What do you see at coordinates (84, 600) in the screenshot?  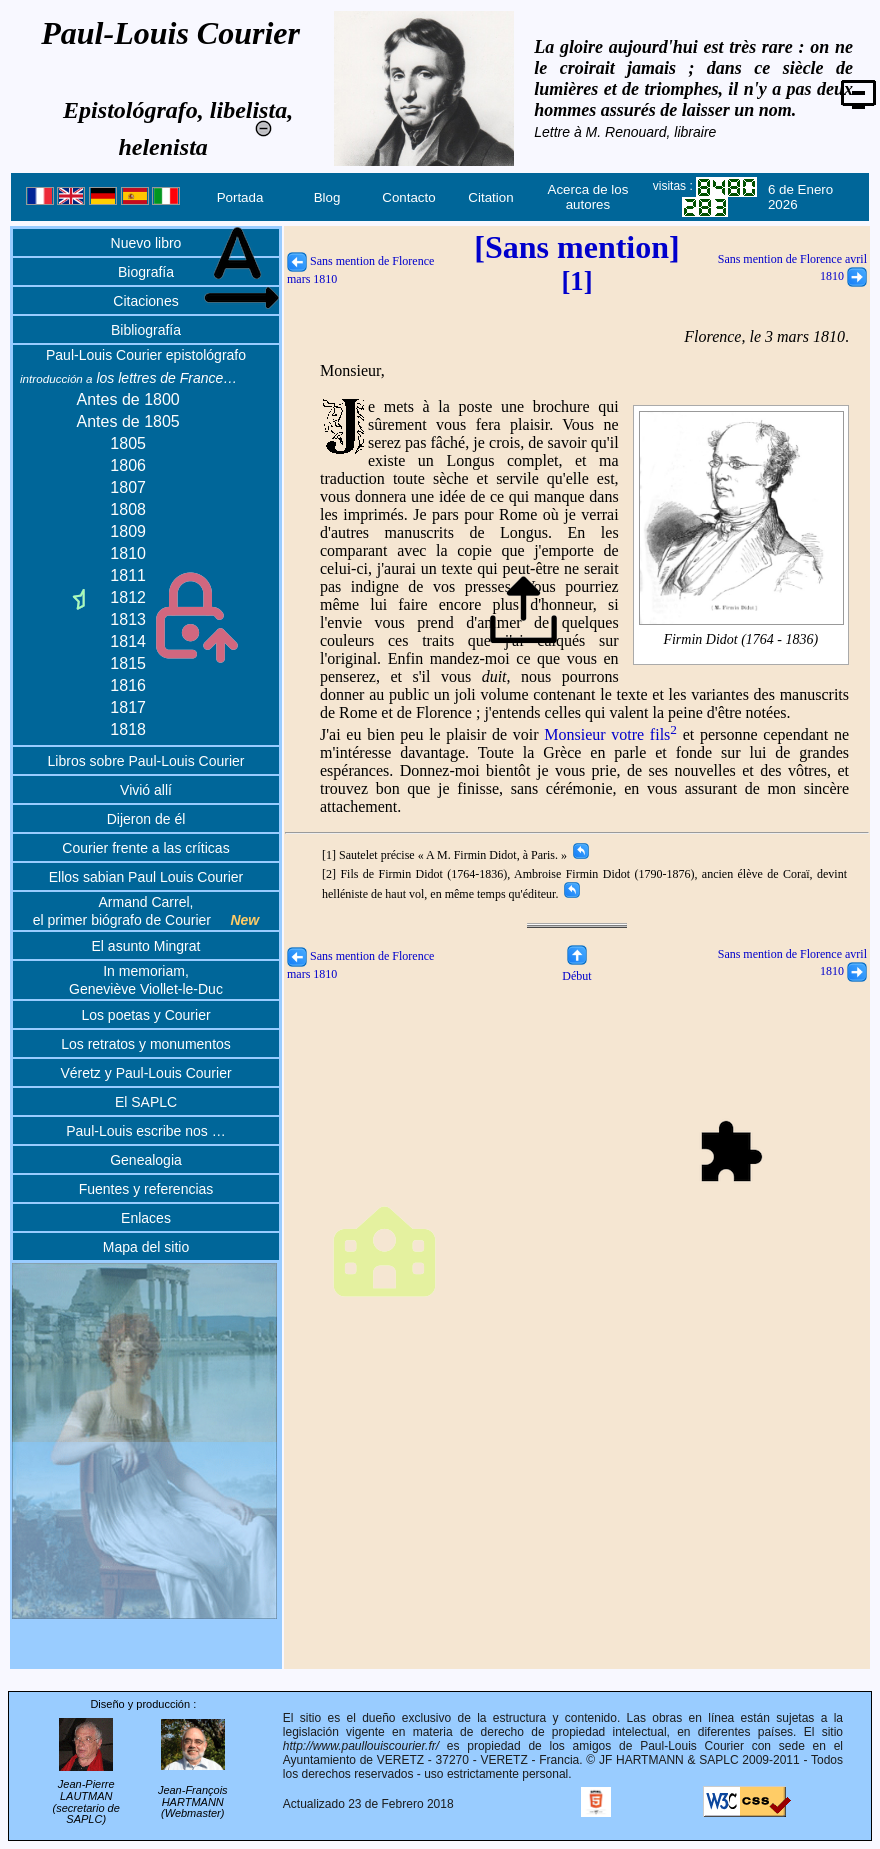 I see `indicates a partial rating or half-star score` at bounding box center [84, 600].